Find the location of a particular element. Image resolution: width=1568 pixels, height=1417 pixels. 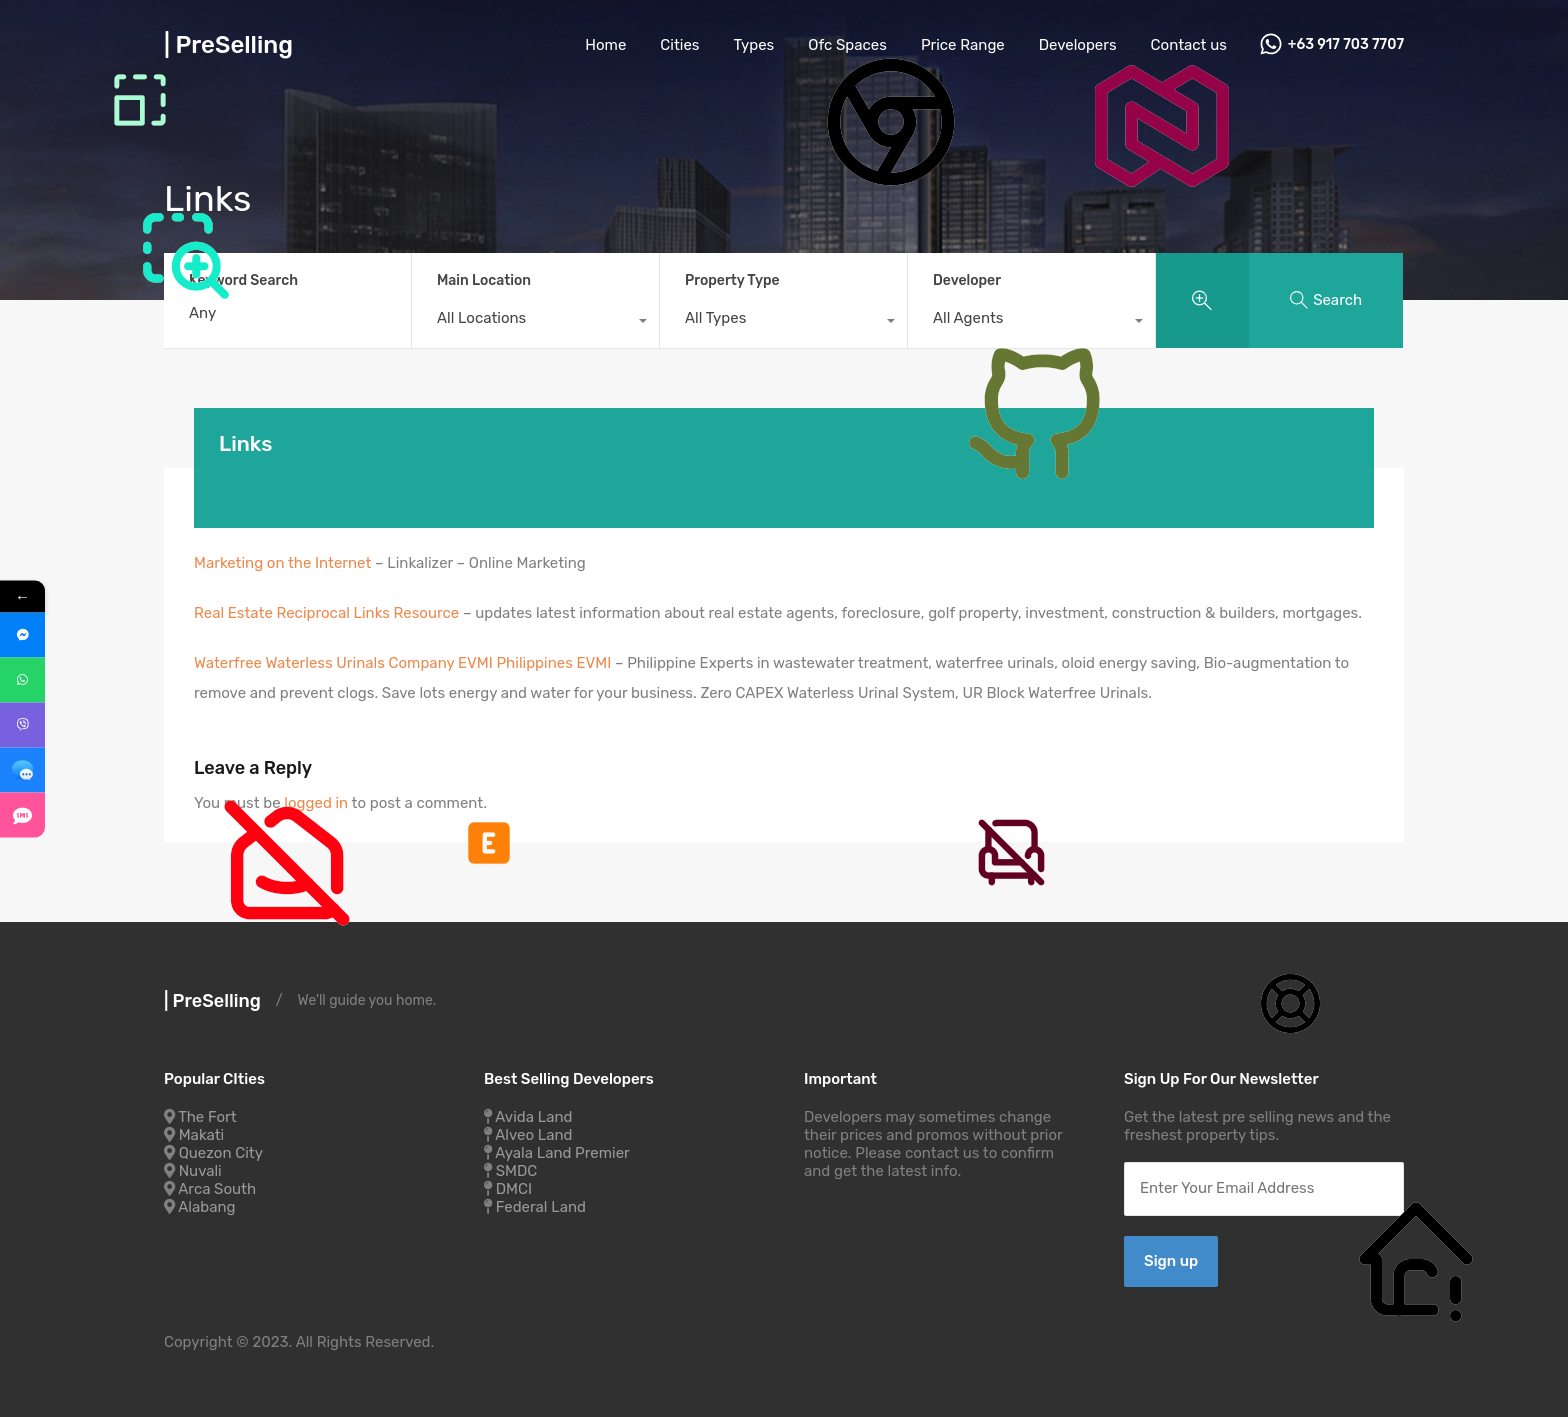

home alert or warning notification is located at coordinates (1416, 1259).